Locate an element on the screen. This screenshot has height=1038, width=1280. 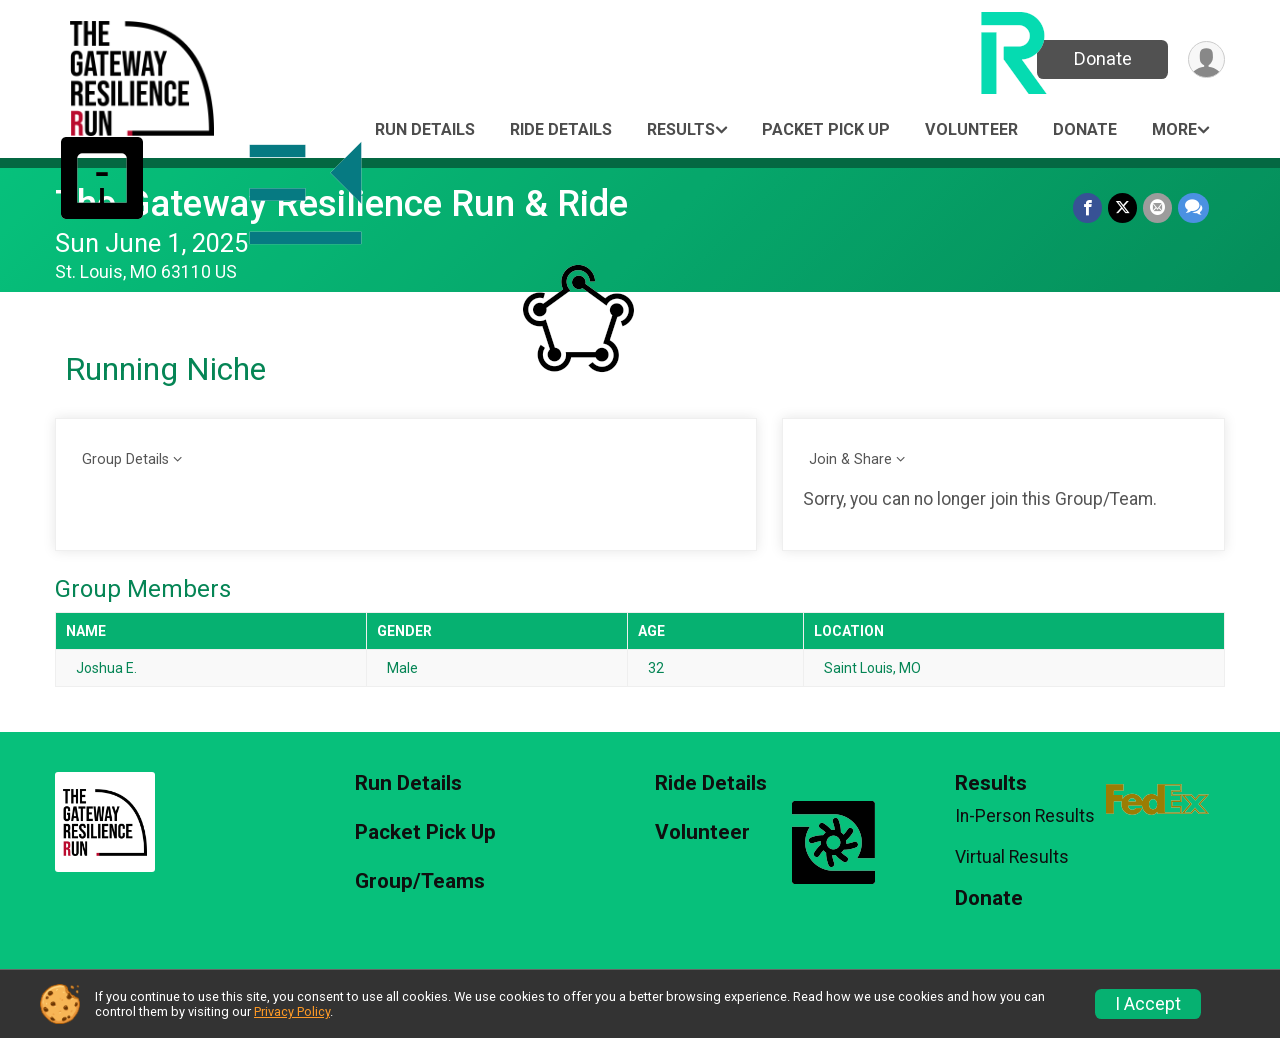
turbo build system logo is located at coordinates (833, 842).